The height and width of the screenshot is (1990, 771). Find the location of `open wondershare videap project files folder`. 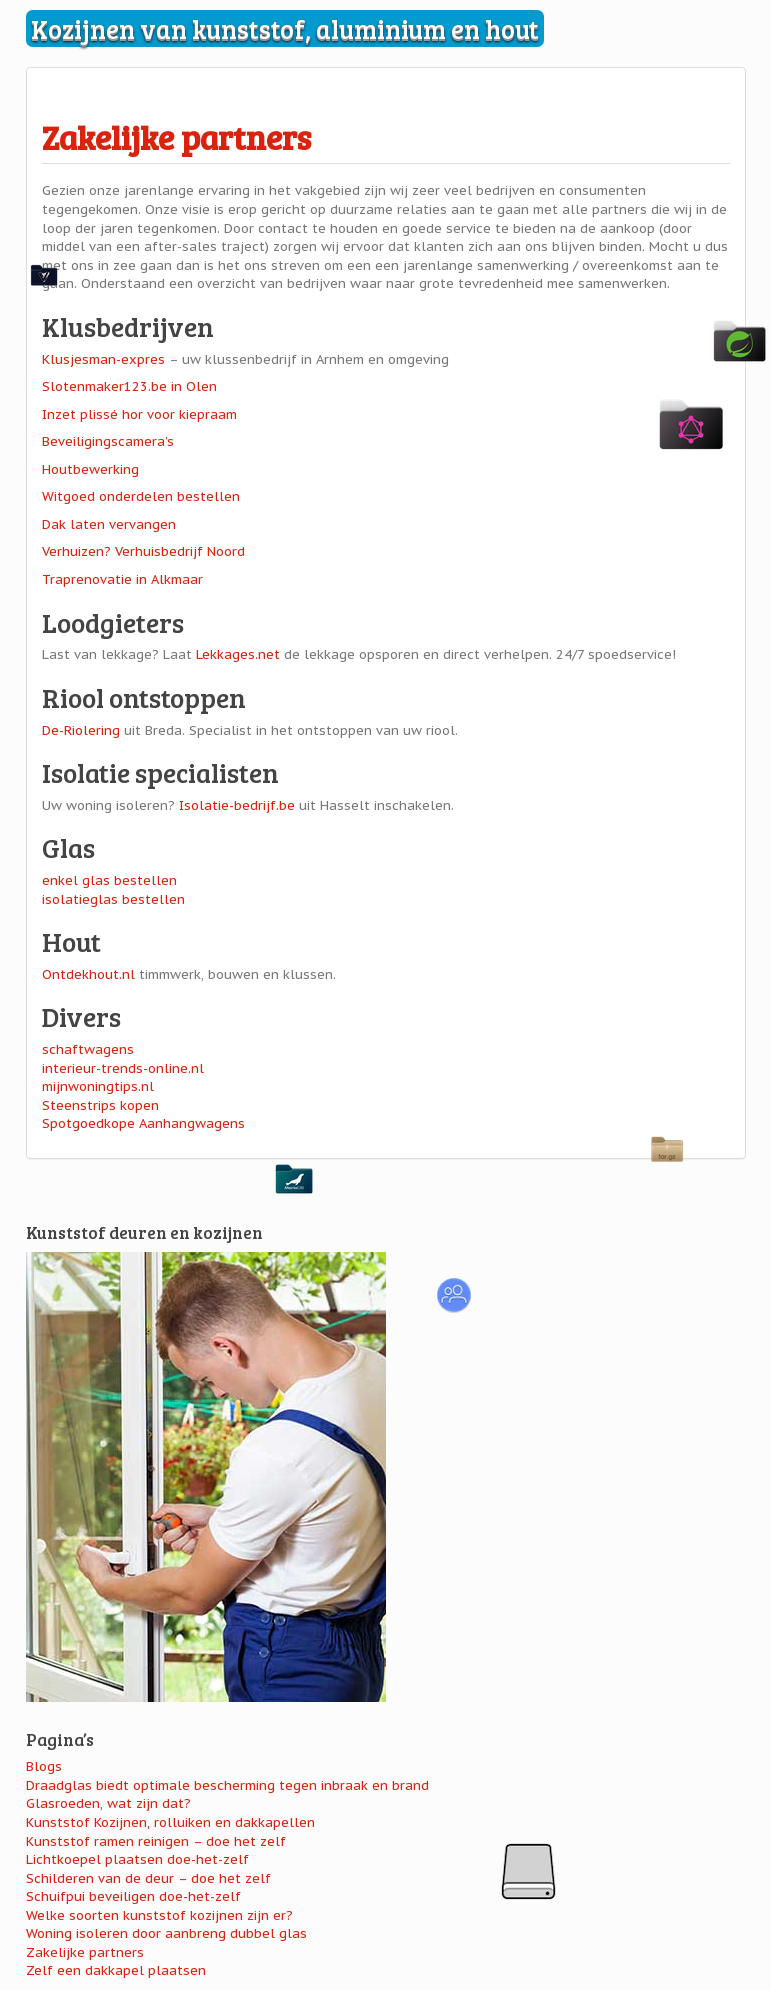

open wondershare videap project files folder is located at coordinates (44, 276).